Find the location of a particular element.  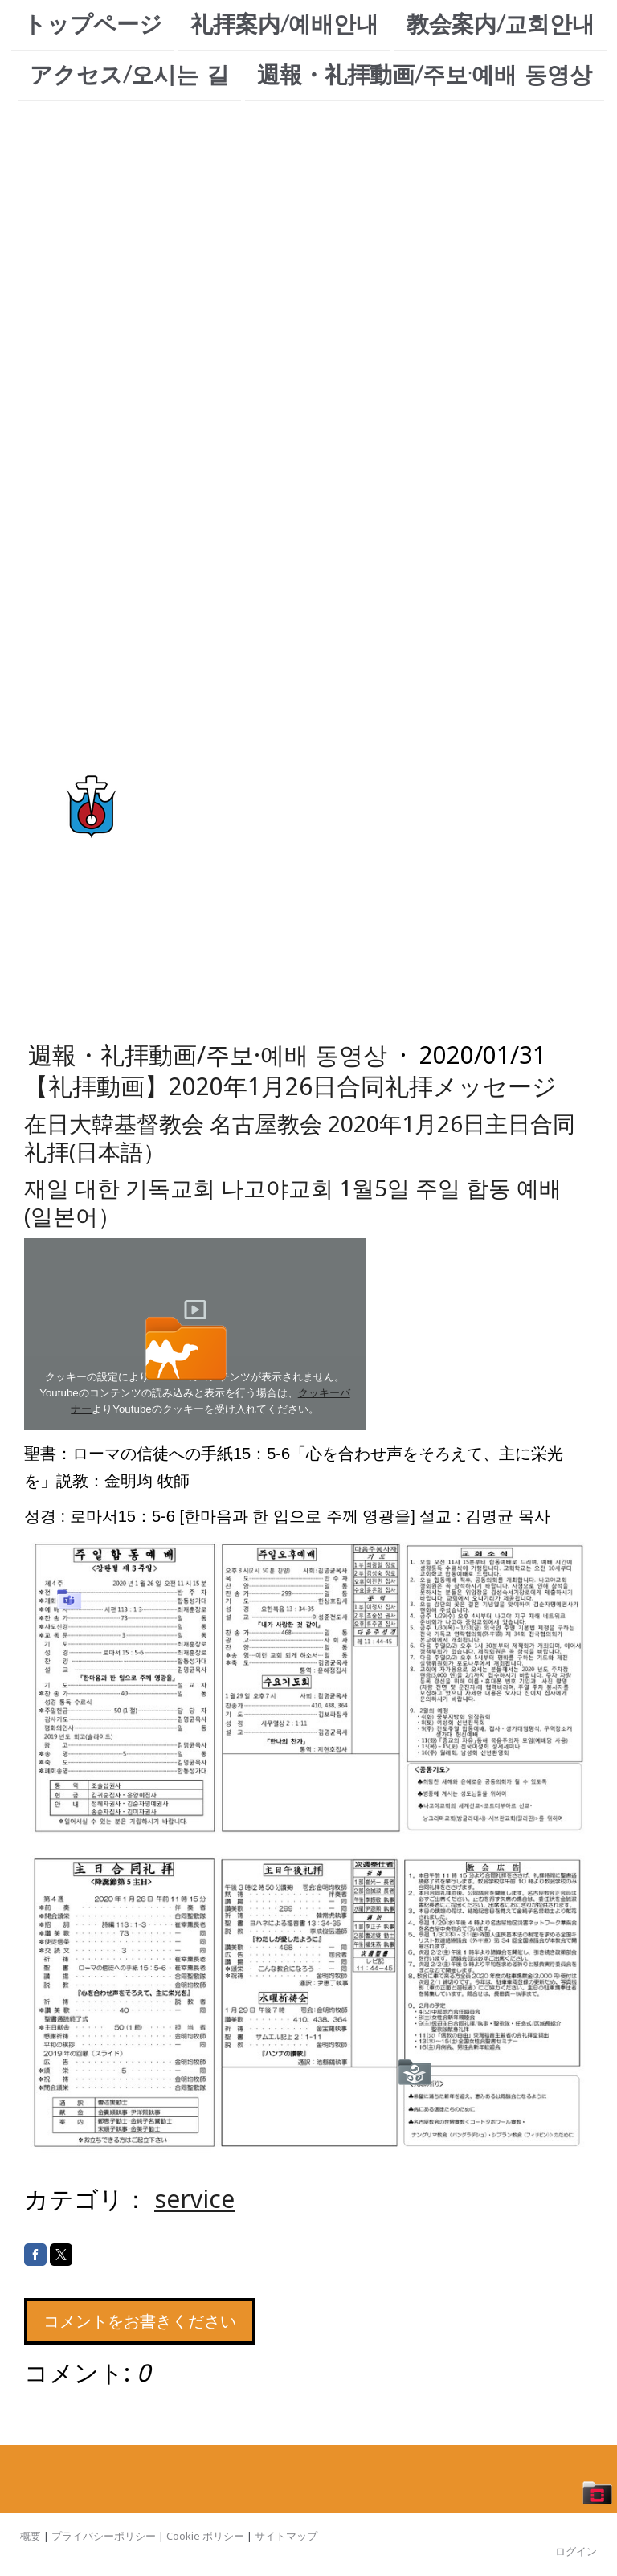

open openstack project folder is located at coordinates (597, 2493).